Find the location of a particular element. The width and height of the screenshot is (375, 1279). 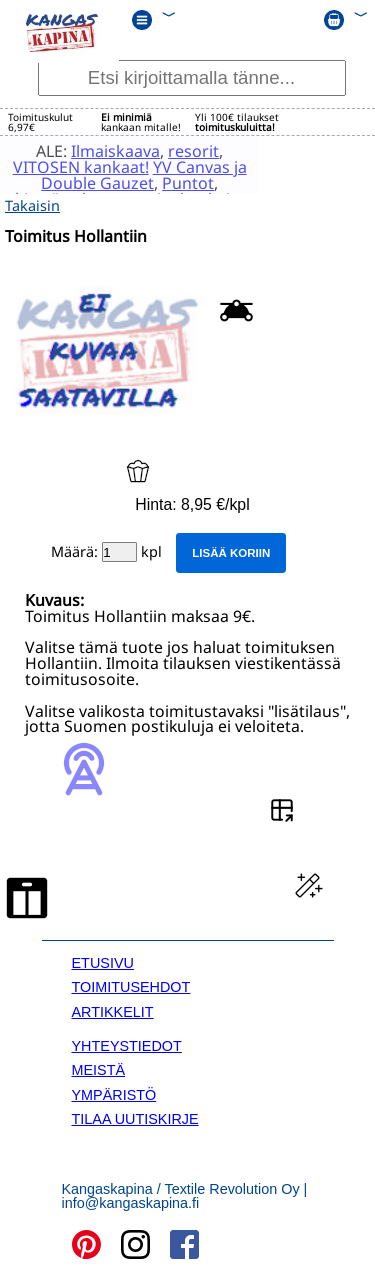

access vector path editing tools is located at coordinates (236, 310).